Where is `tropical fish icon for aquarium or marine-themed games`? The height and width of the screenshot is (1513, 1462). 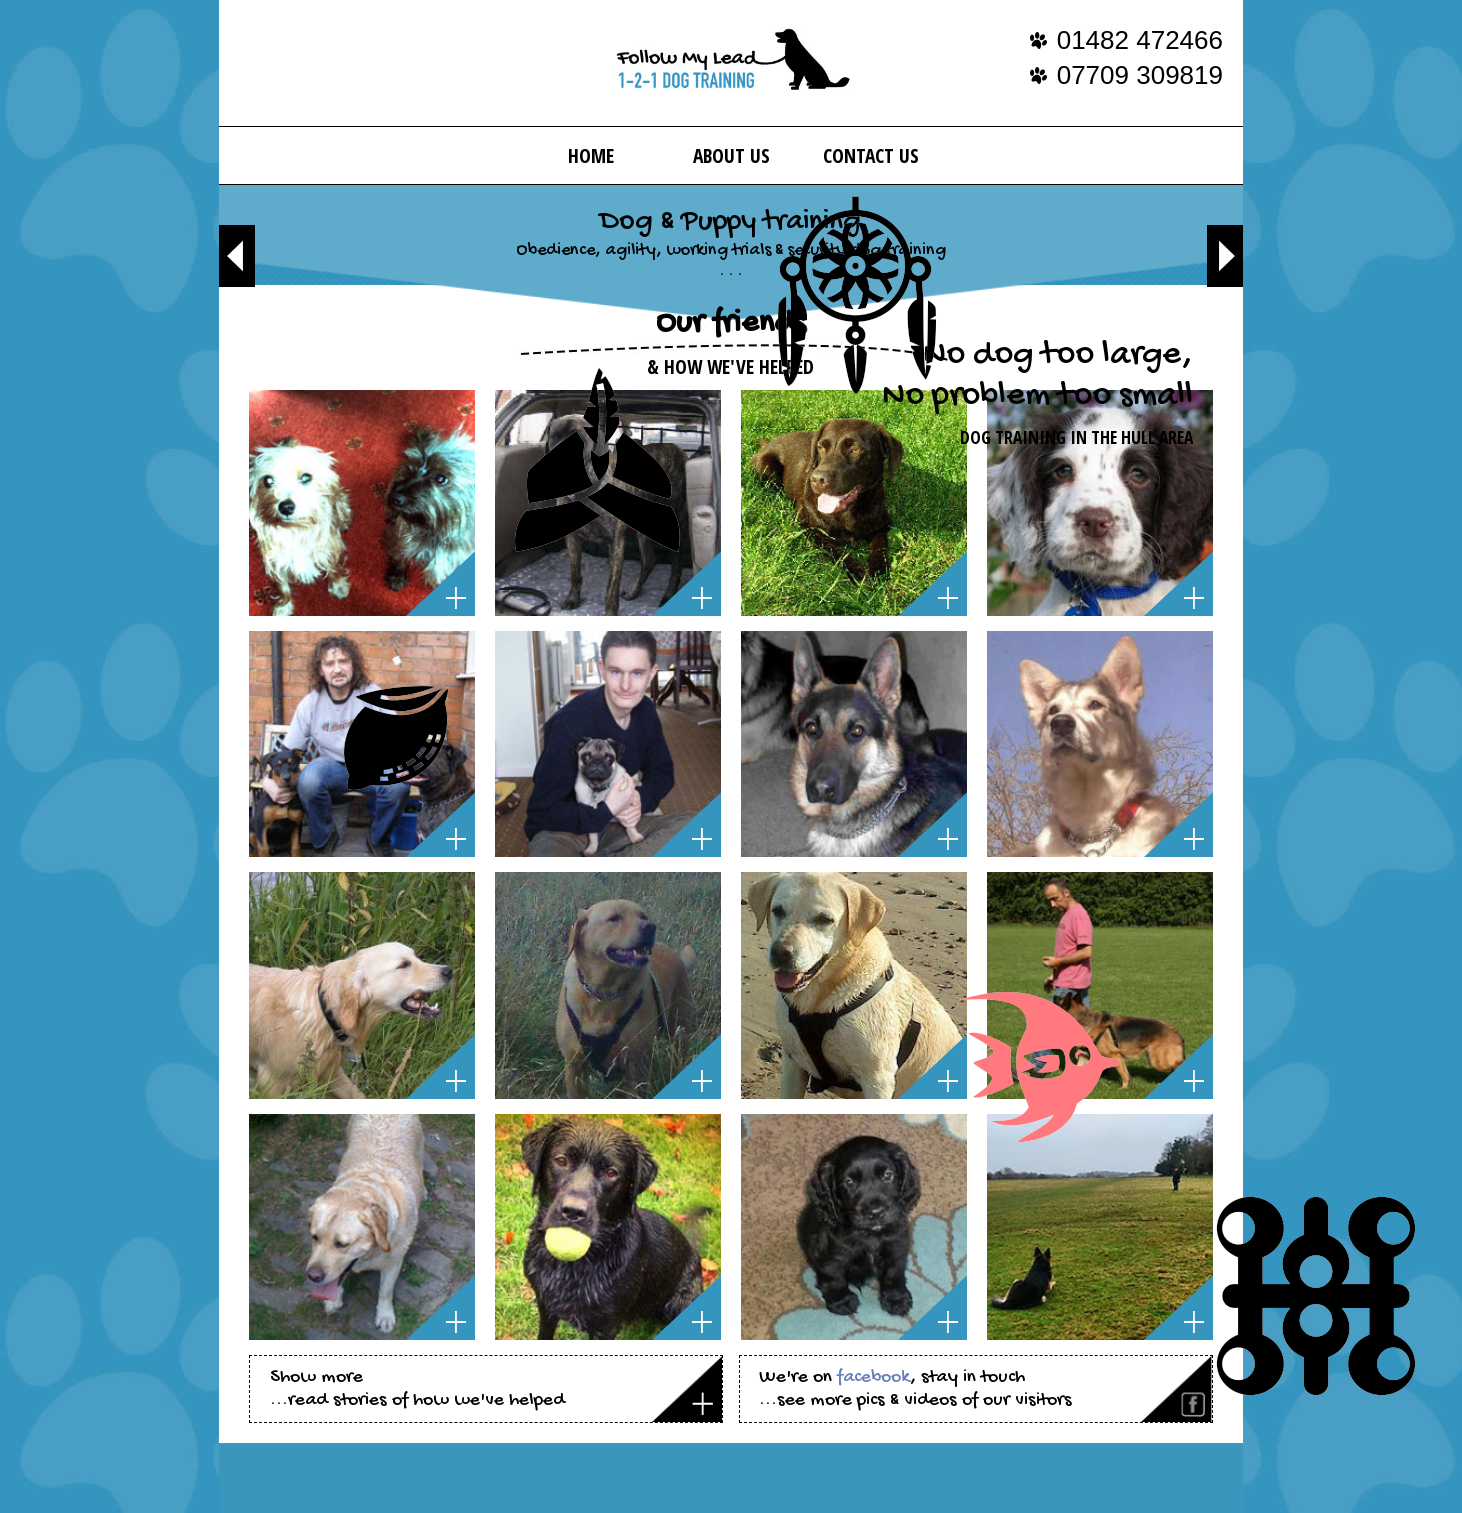
tropical fish icon for aquarium or marine-themed games is located at coordinates (1038, 1062).